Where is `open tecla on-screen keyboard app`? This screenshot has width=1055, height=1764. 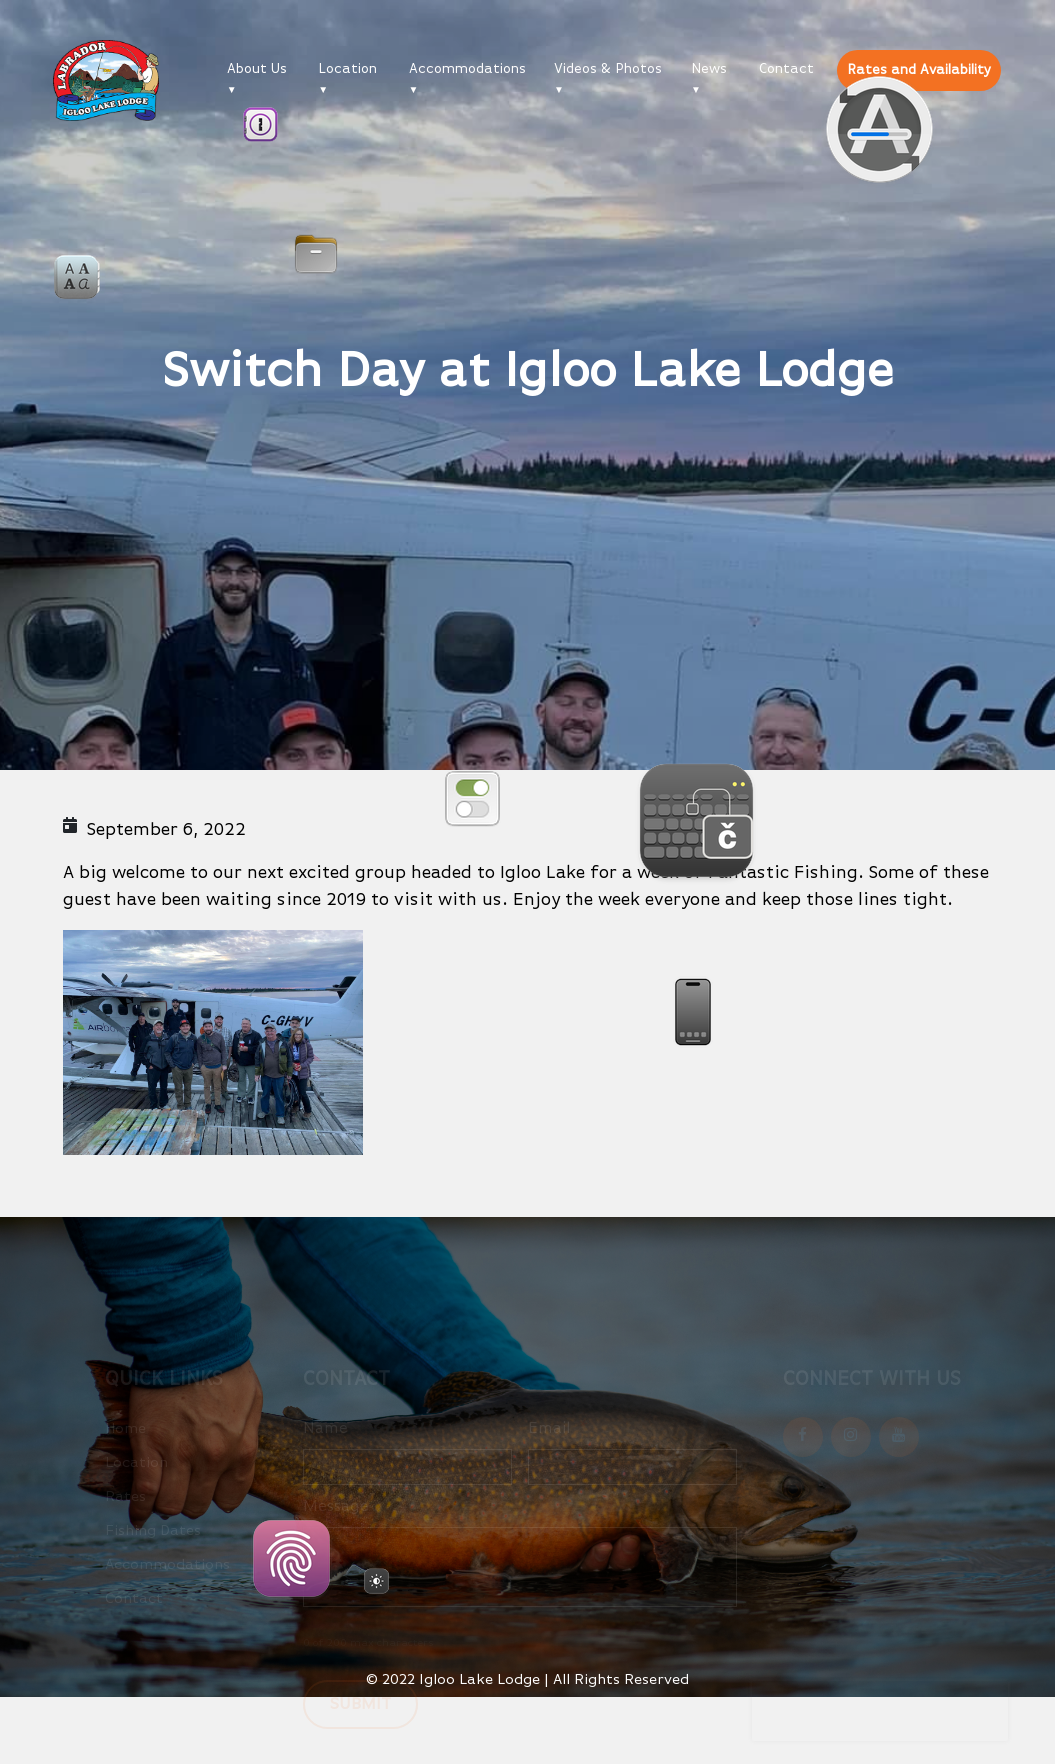
open tecla on-screen keyboard app is located at coordinates (696, 820).